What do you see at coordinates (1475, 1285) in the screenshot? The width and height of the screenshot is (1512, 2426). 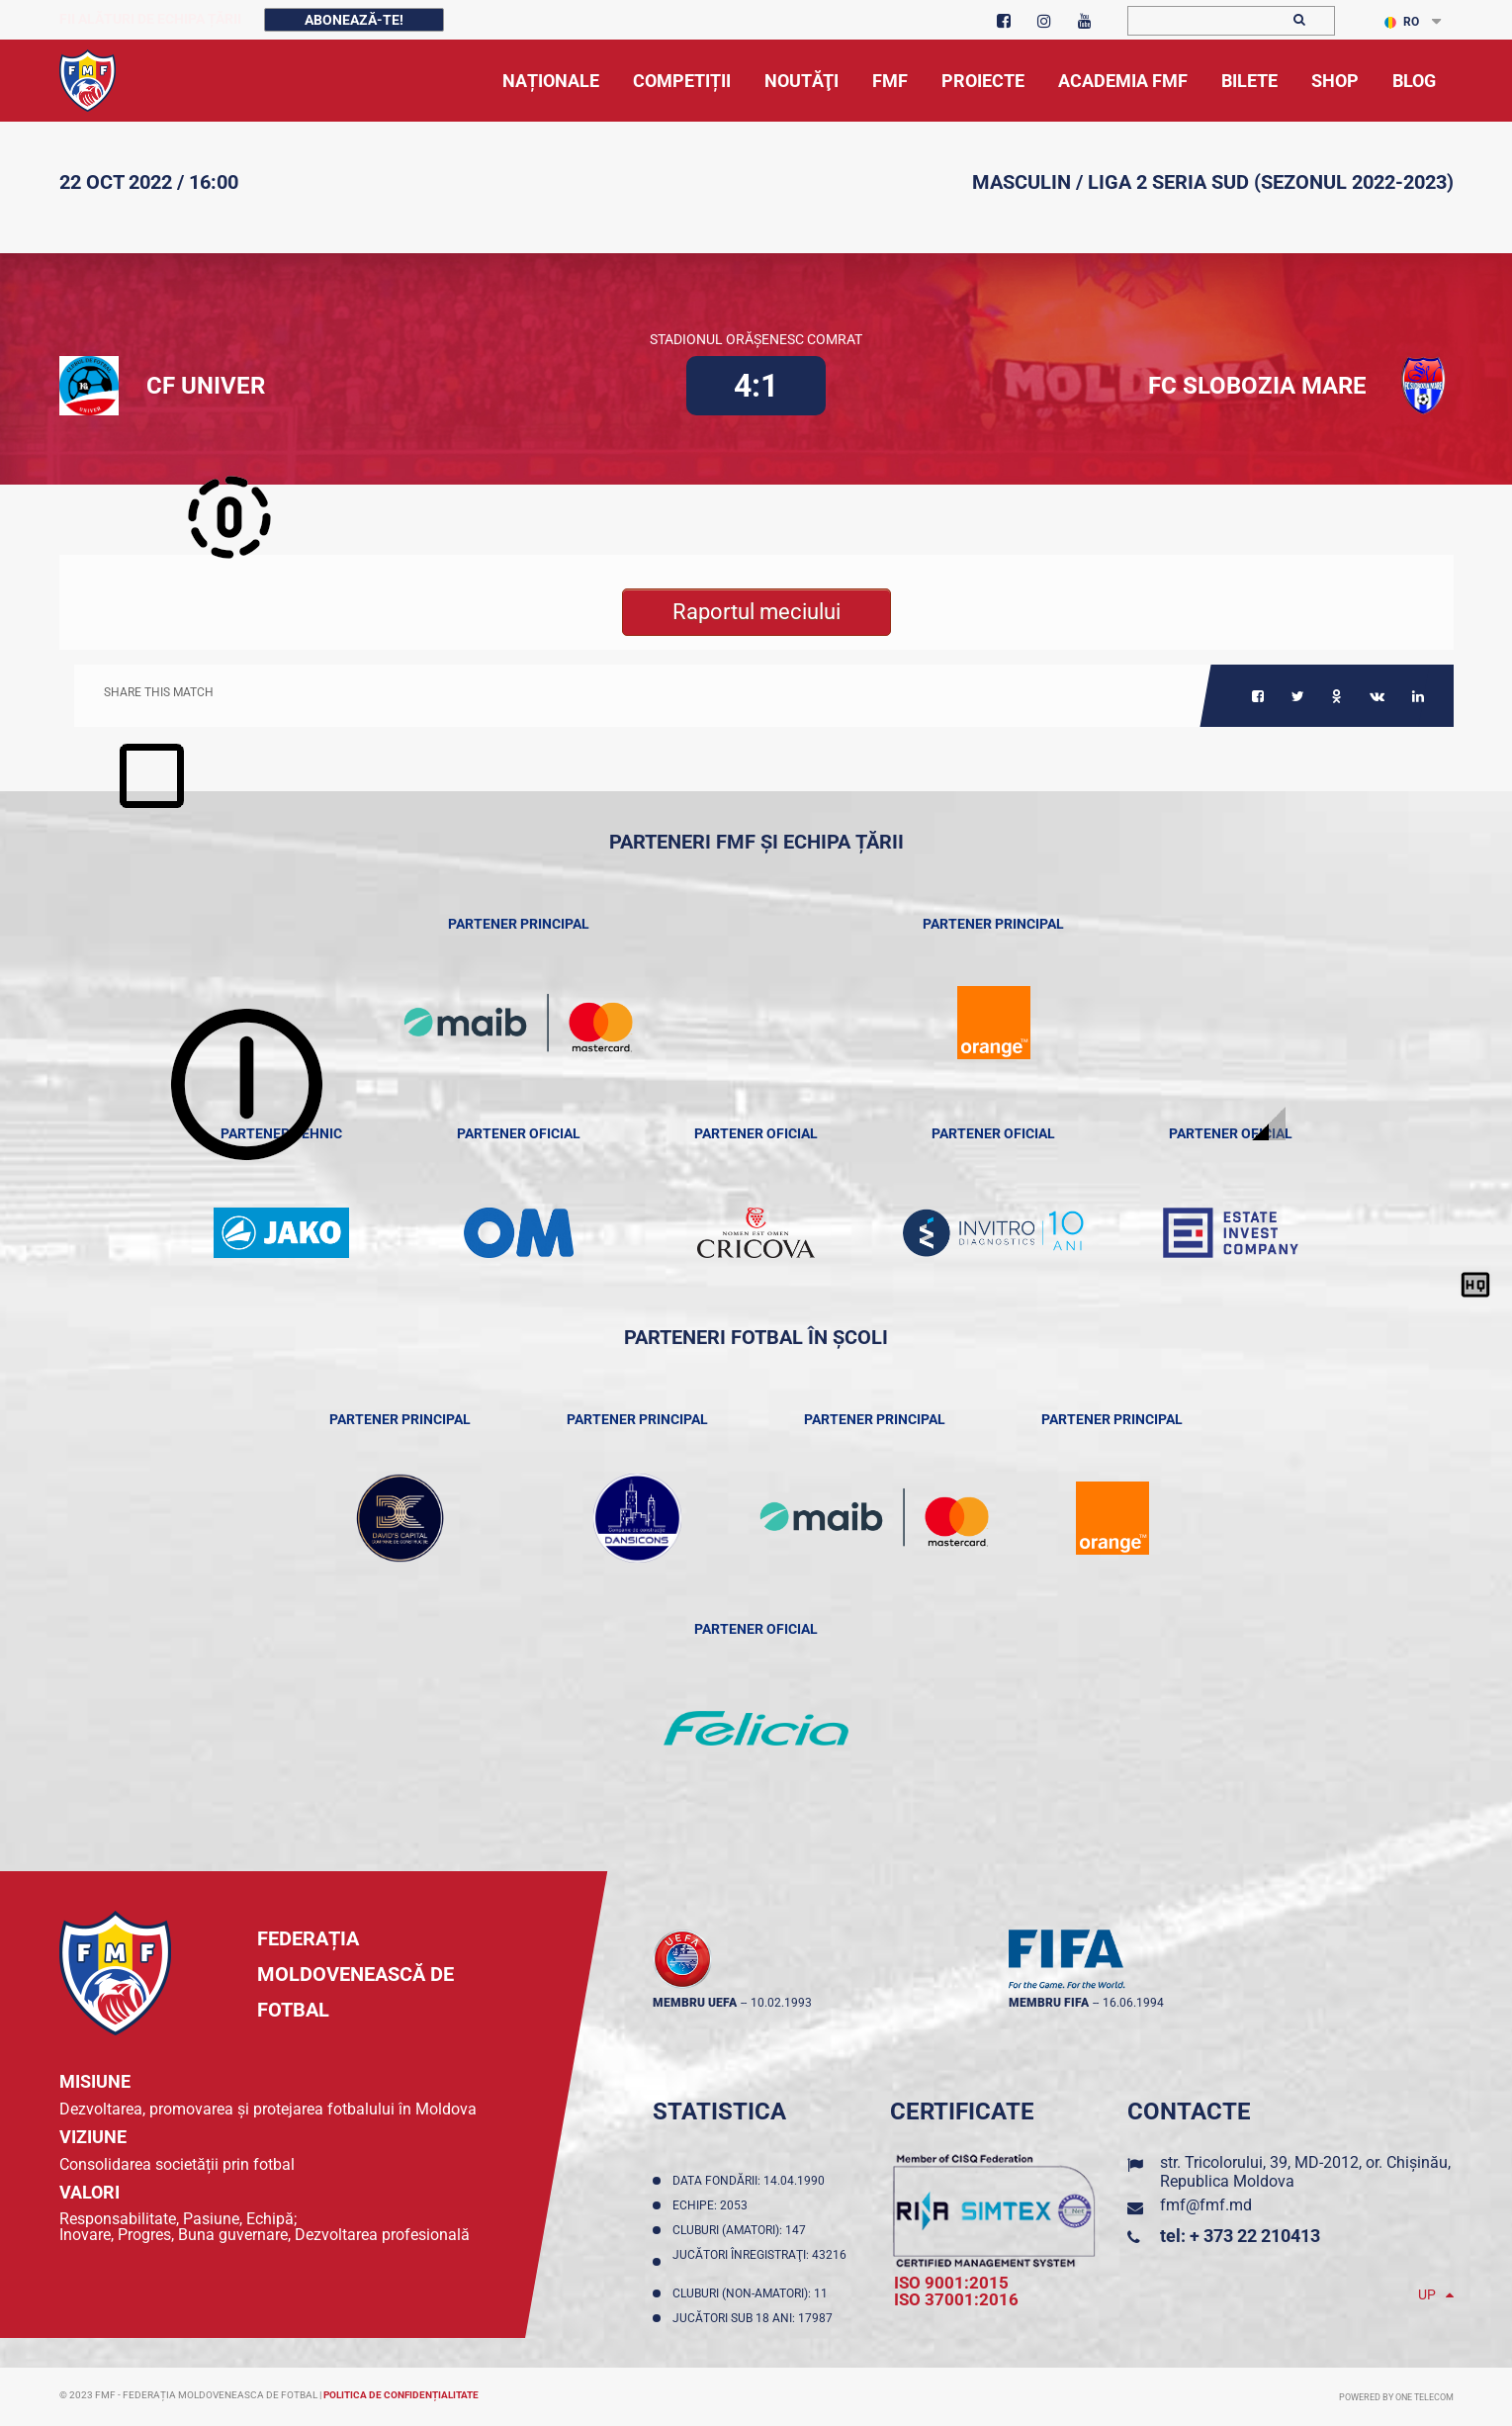 I see `toggle high quality video or audio playback` at bounding box center [1475, 1285].